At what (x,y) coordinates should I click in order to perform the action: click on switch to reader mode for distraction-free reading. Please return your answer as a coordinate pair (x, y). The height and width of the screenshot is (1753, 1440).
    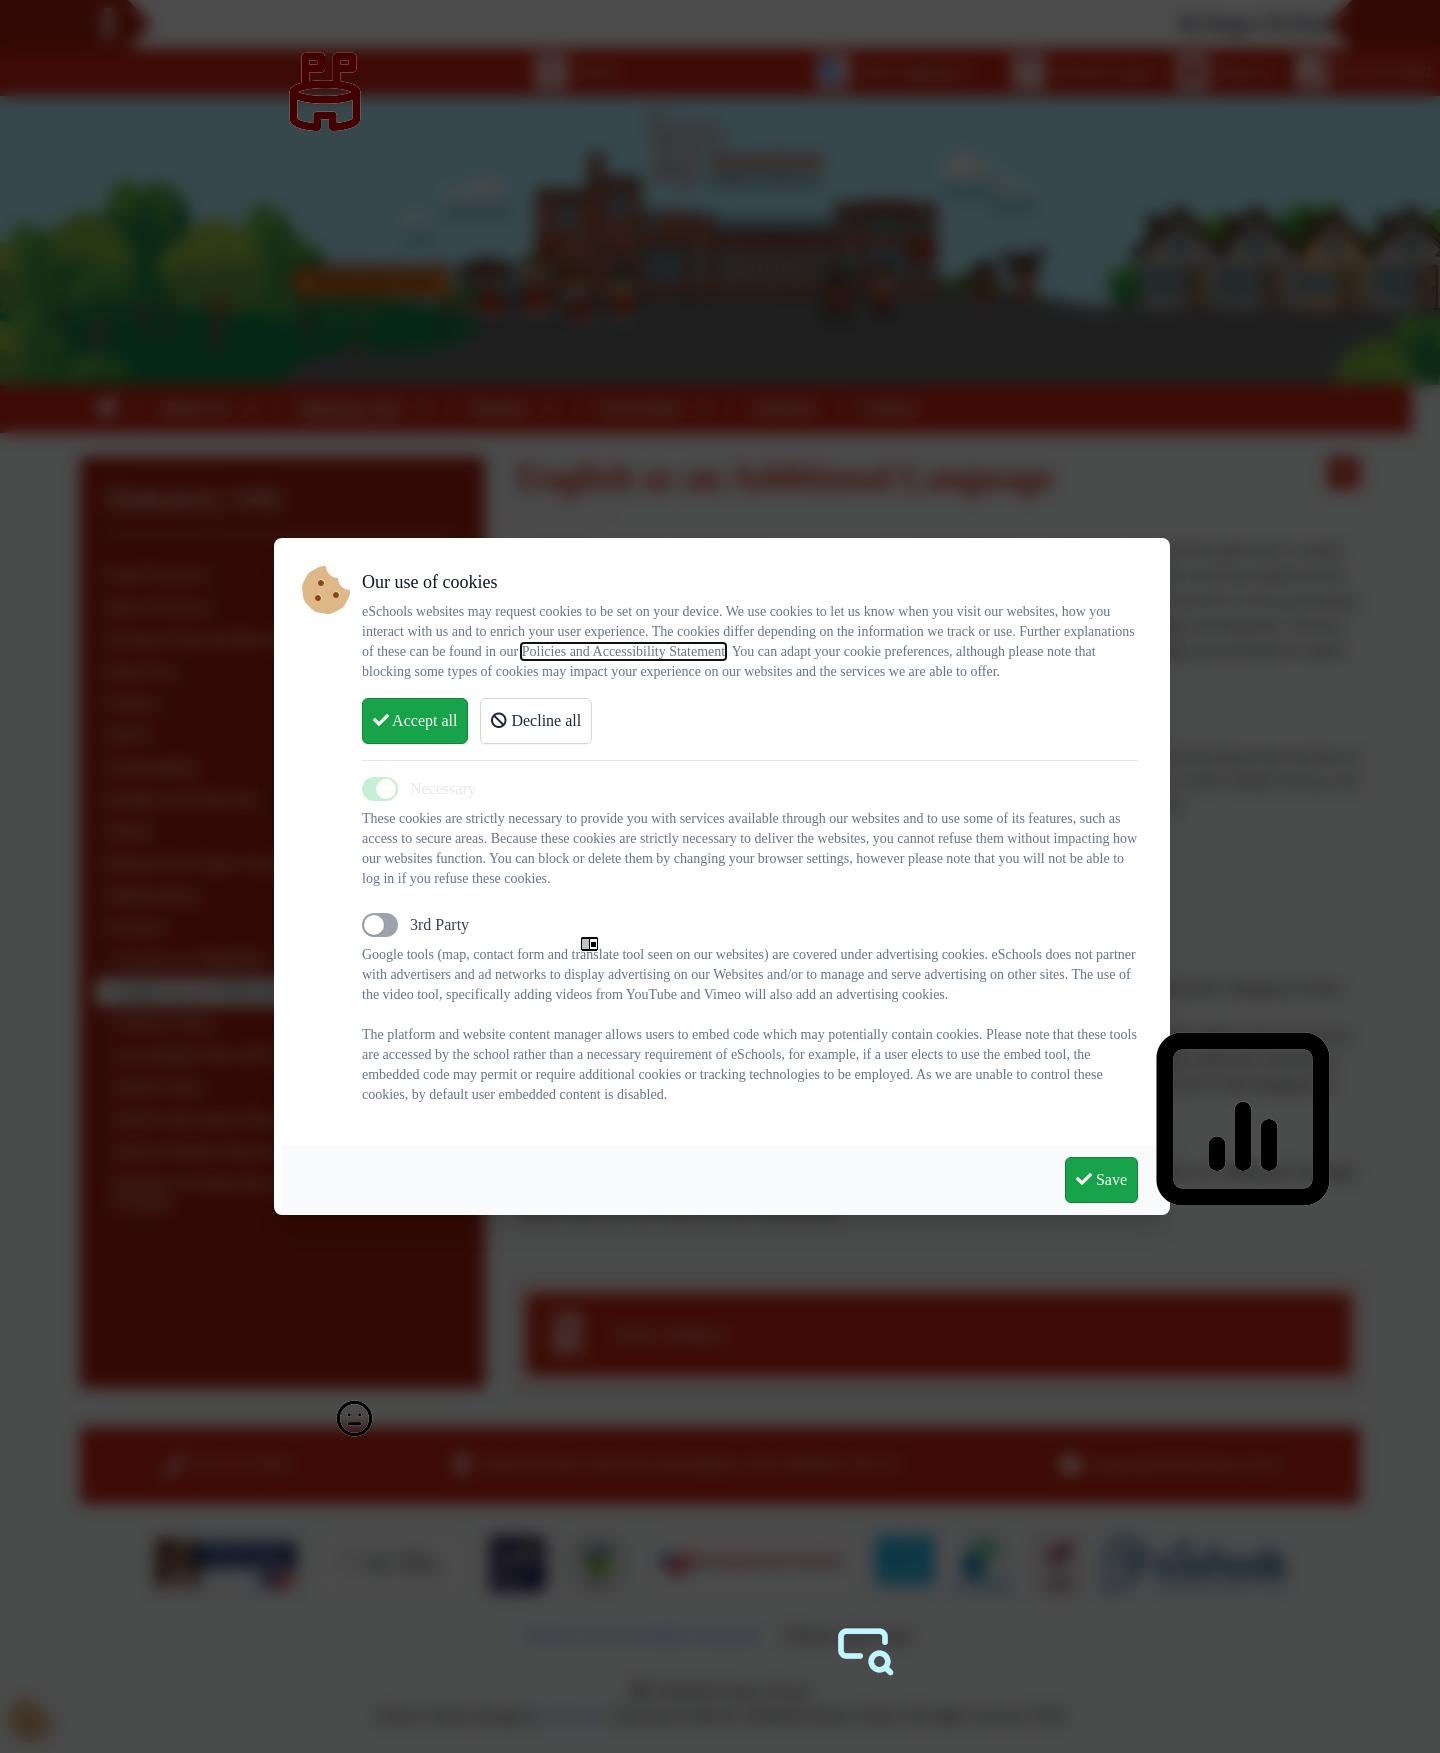
    Looking at the image, I should click on (589, 943).